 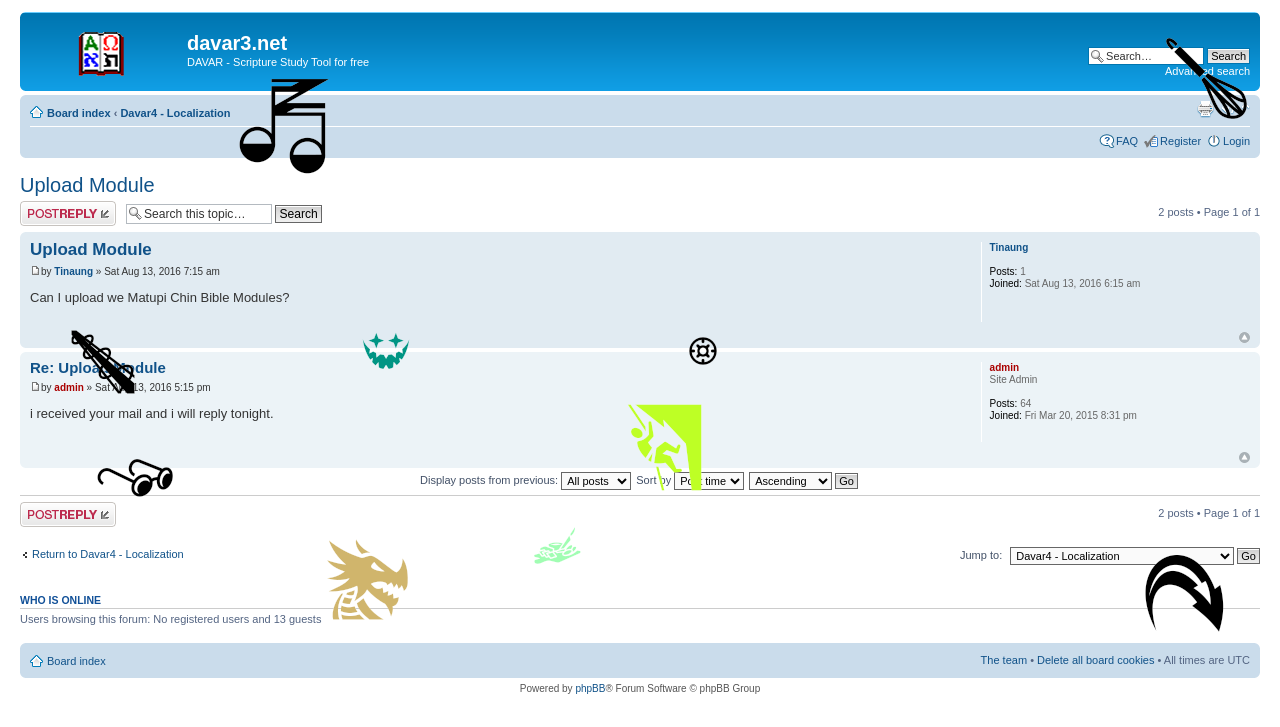 What do you see at coordinates (703, 351) in the screenshot?
I see `access game settings or options` at bounding box center [703, 351].